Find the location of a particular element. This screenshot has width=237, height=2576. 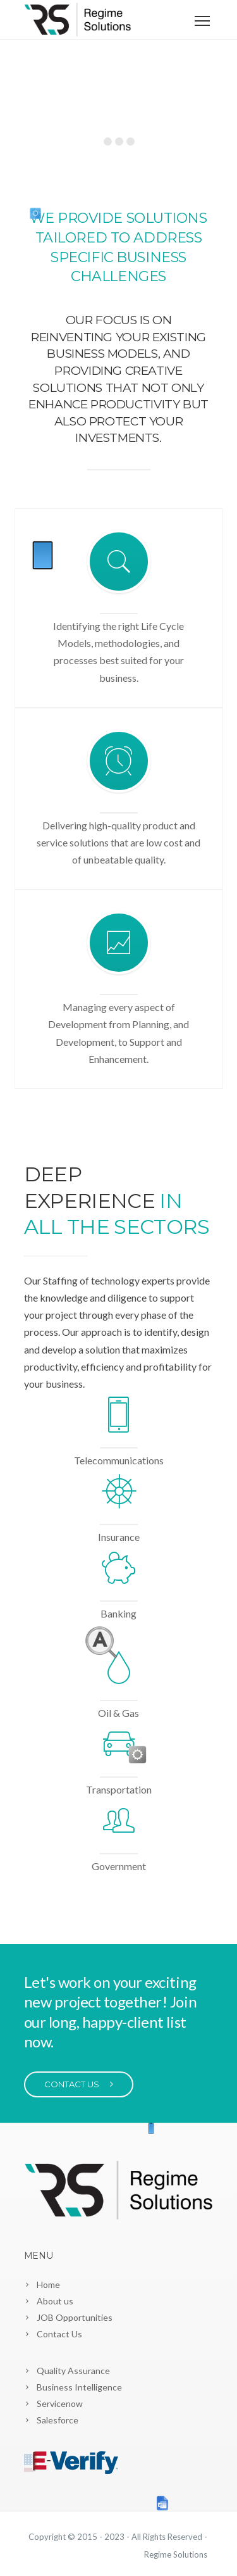

iPad Air device icon is located at coordinates (42, 555).